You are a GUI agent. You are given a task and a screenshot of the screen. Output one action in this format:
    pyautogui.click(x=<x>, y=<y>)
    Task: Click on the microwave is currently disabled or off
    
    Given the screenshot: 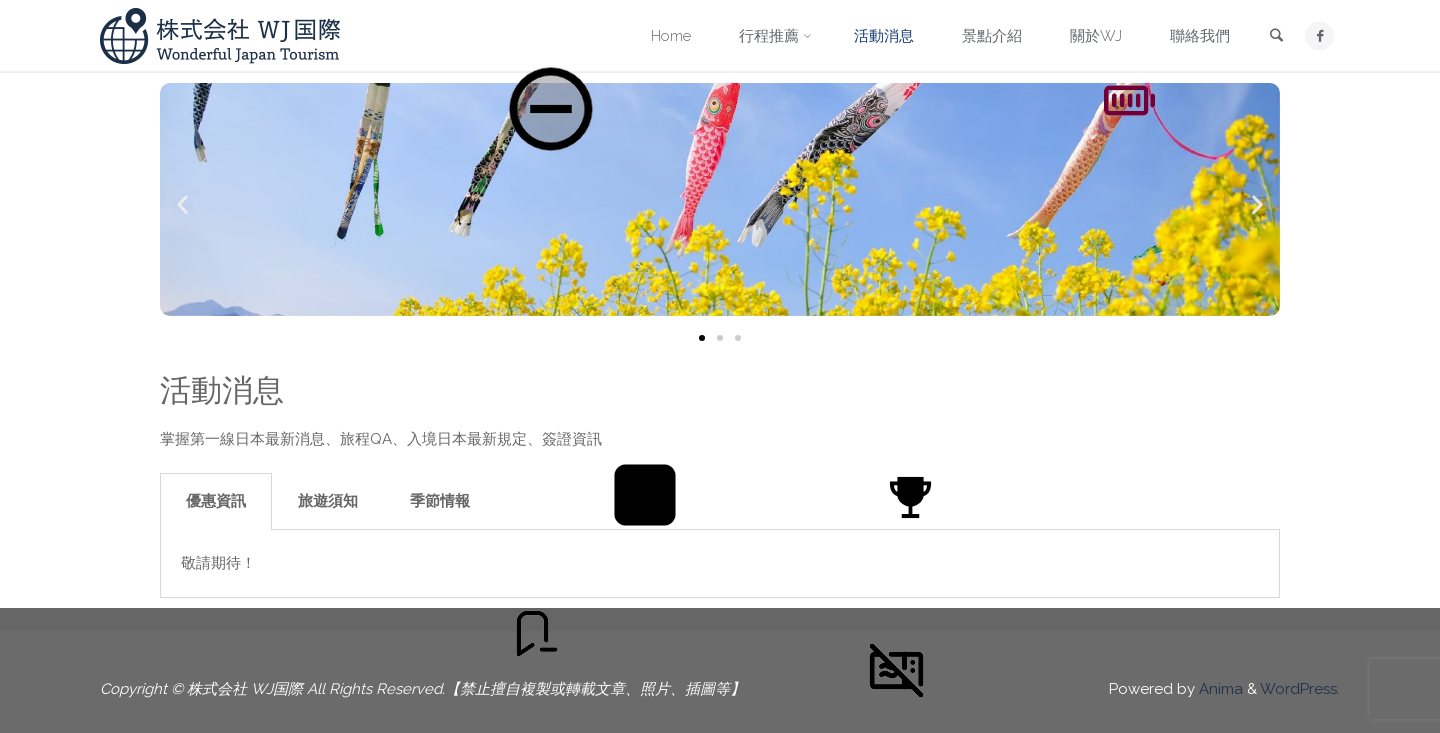 What is the action you would take?
    pyautogui.click(x=896, y=670)
    